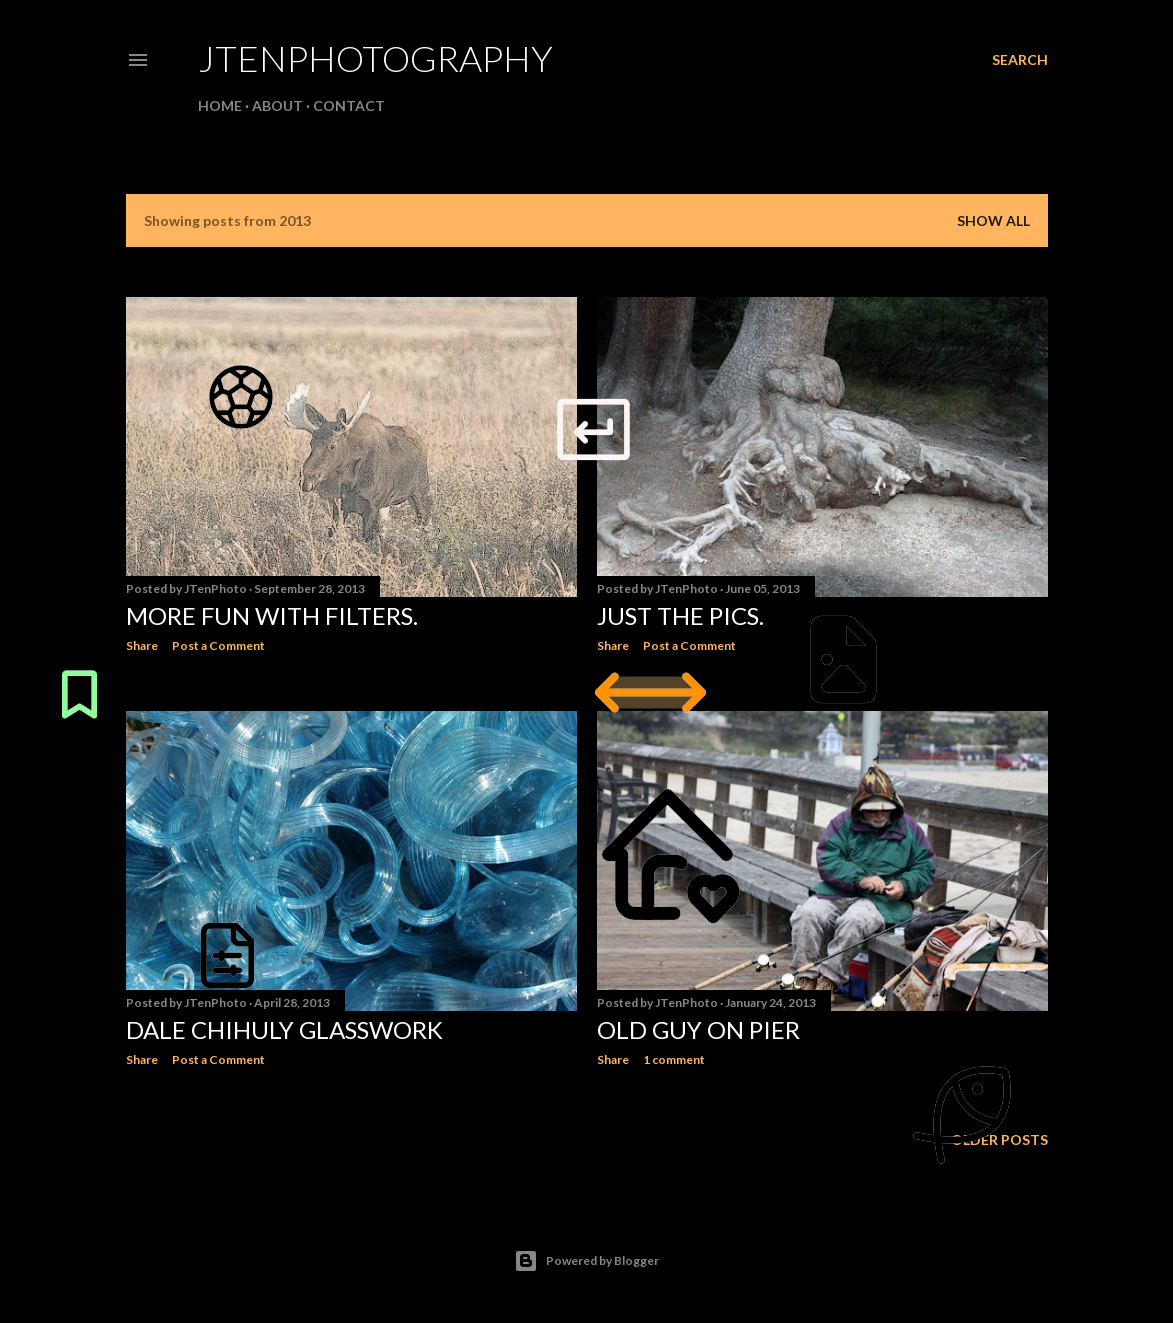 Image resolution: width=1173 pixels, height=1323 pixels. What do you see at coordinates (79, 693) in the screenshot?
I see `bookmark this item` at bounding box center [79, 693].